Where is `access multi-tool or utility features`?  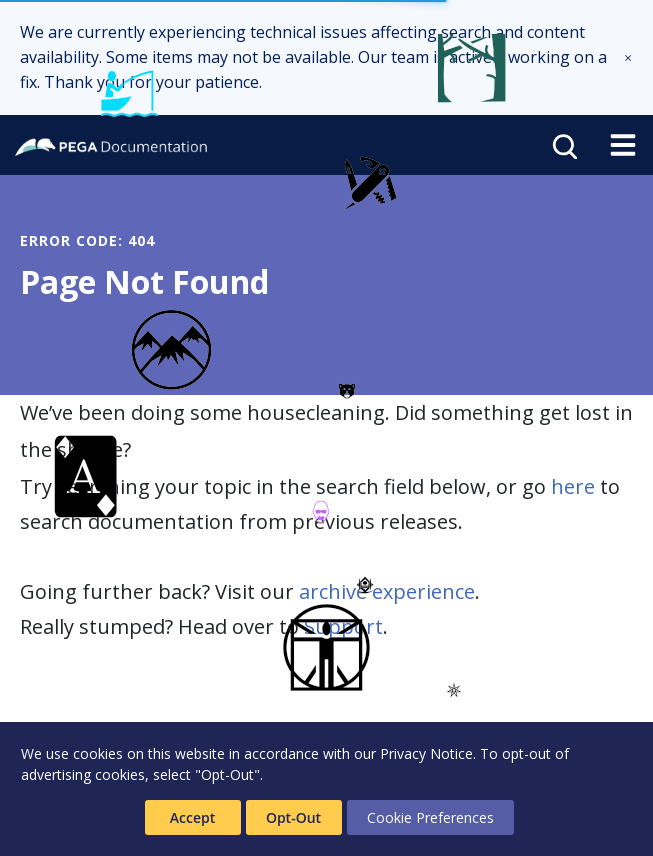 access multi-tool or utility features is located at coordinates (370, 183).